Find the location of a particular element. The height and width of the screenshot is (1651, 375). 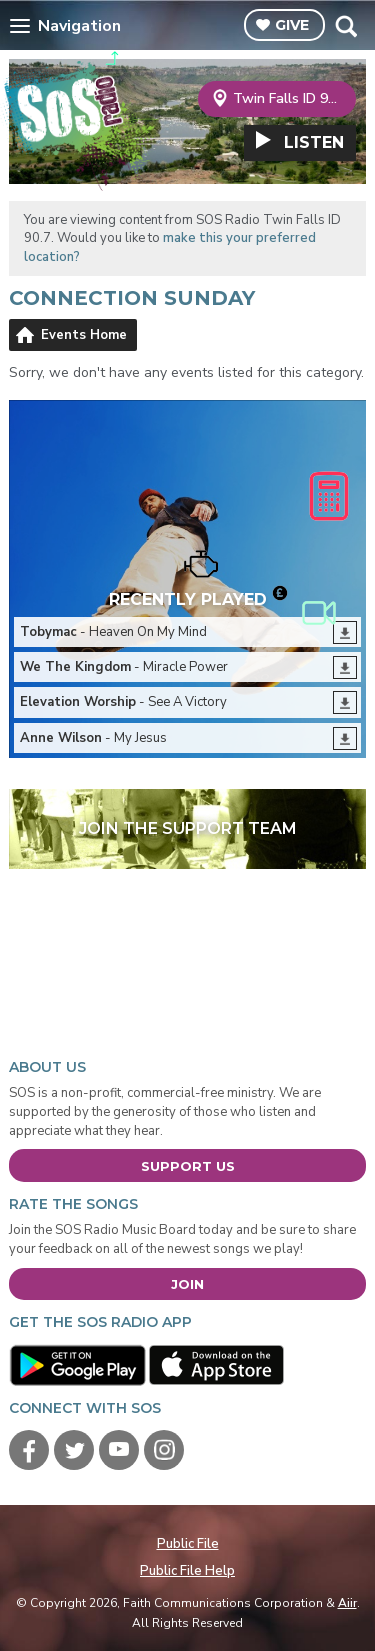

view engine or vehicle diagnostics is located at coordinates (200, 564).